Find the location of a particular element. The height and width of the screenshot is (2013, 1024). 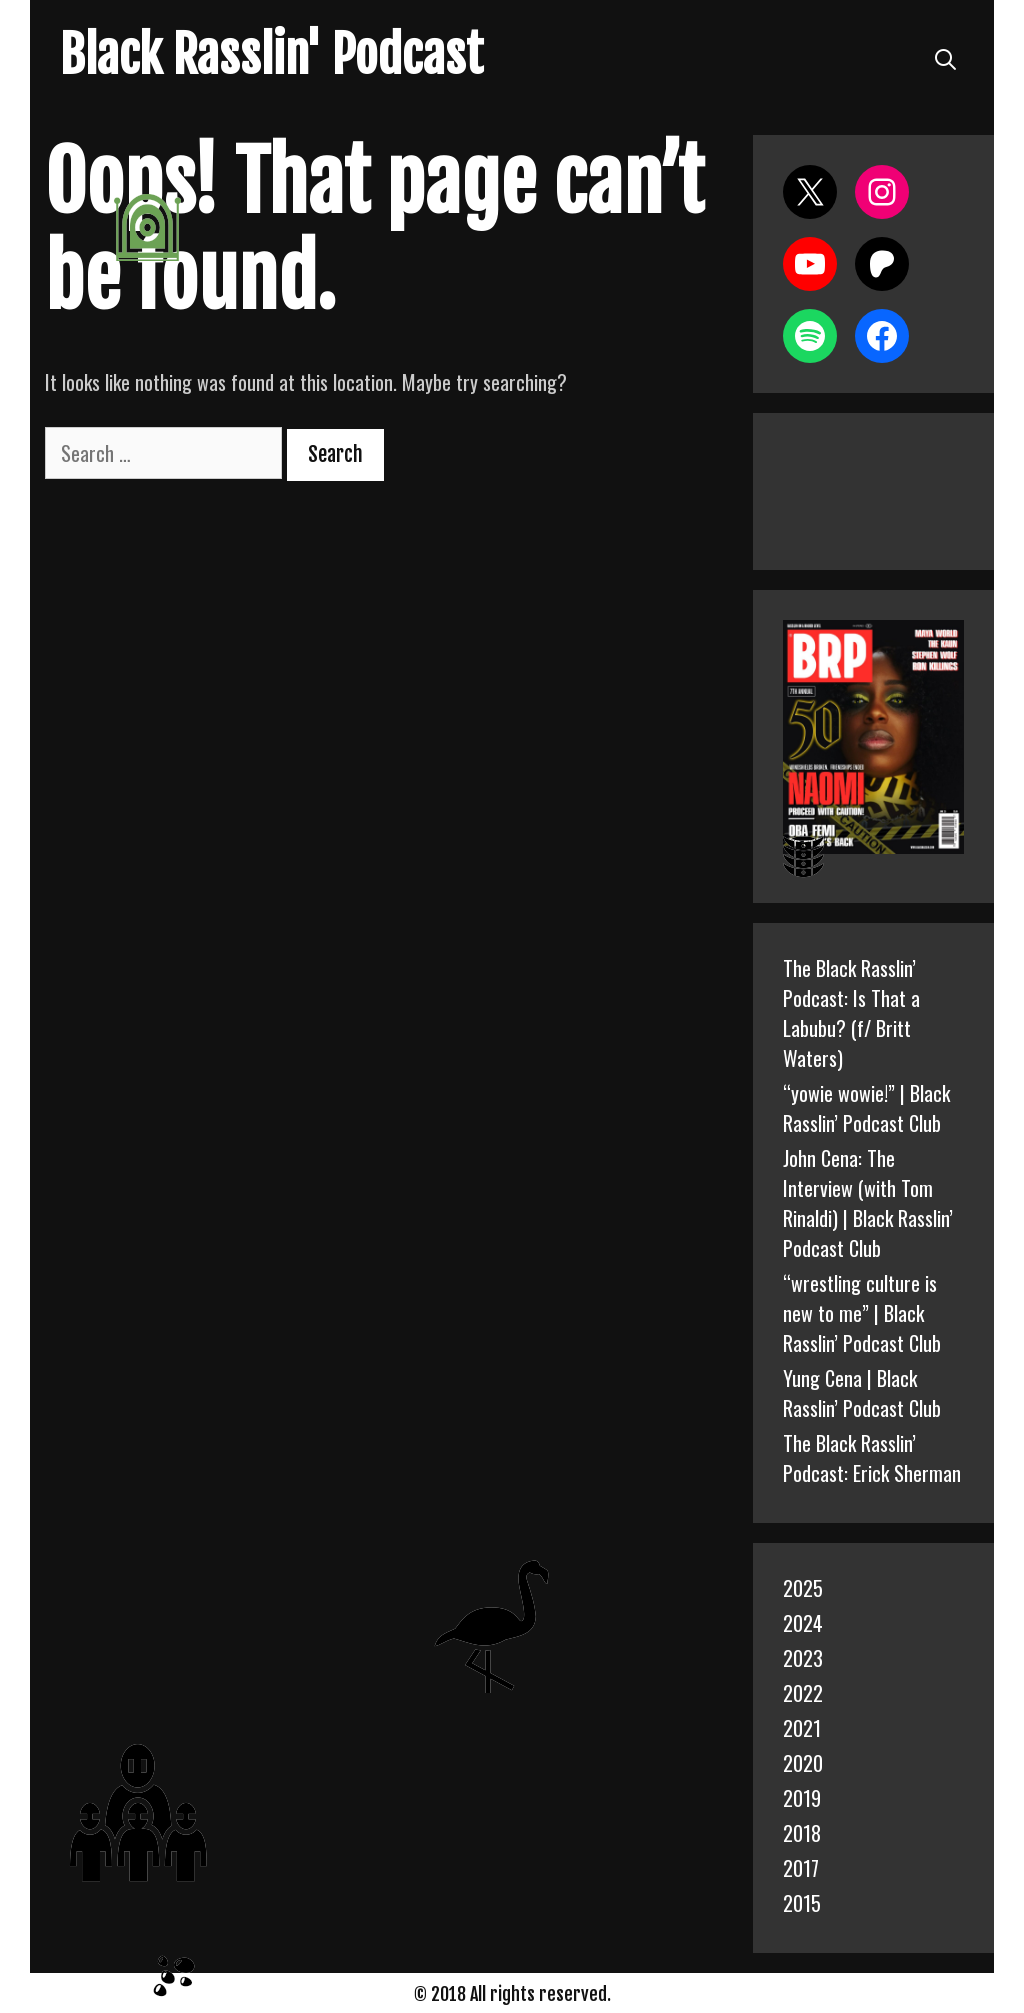

server or database storage indicator is located at coordinates (803, 856).